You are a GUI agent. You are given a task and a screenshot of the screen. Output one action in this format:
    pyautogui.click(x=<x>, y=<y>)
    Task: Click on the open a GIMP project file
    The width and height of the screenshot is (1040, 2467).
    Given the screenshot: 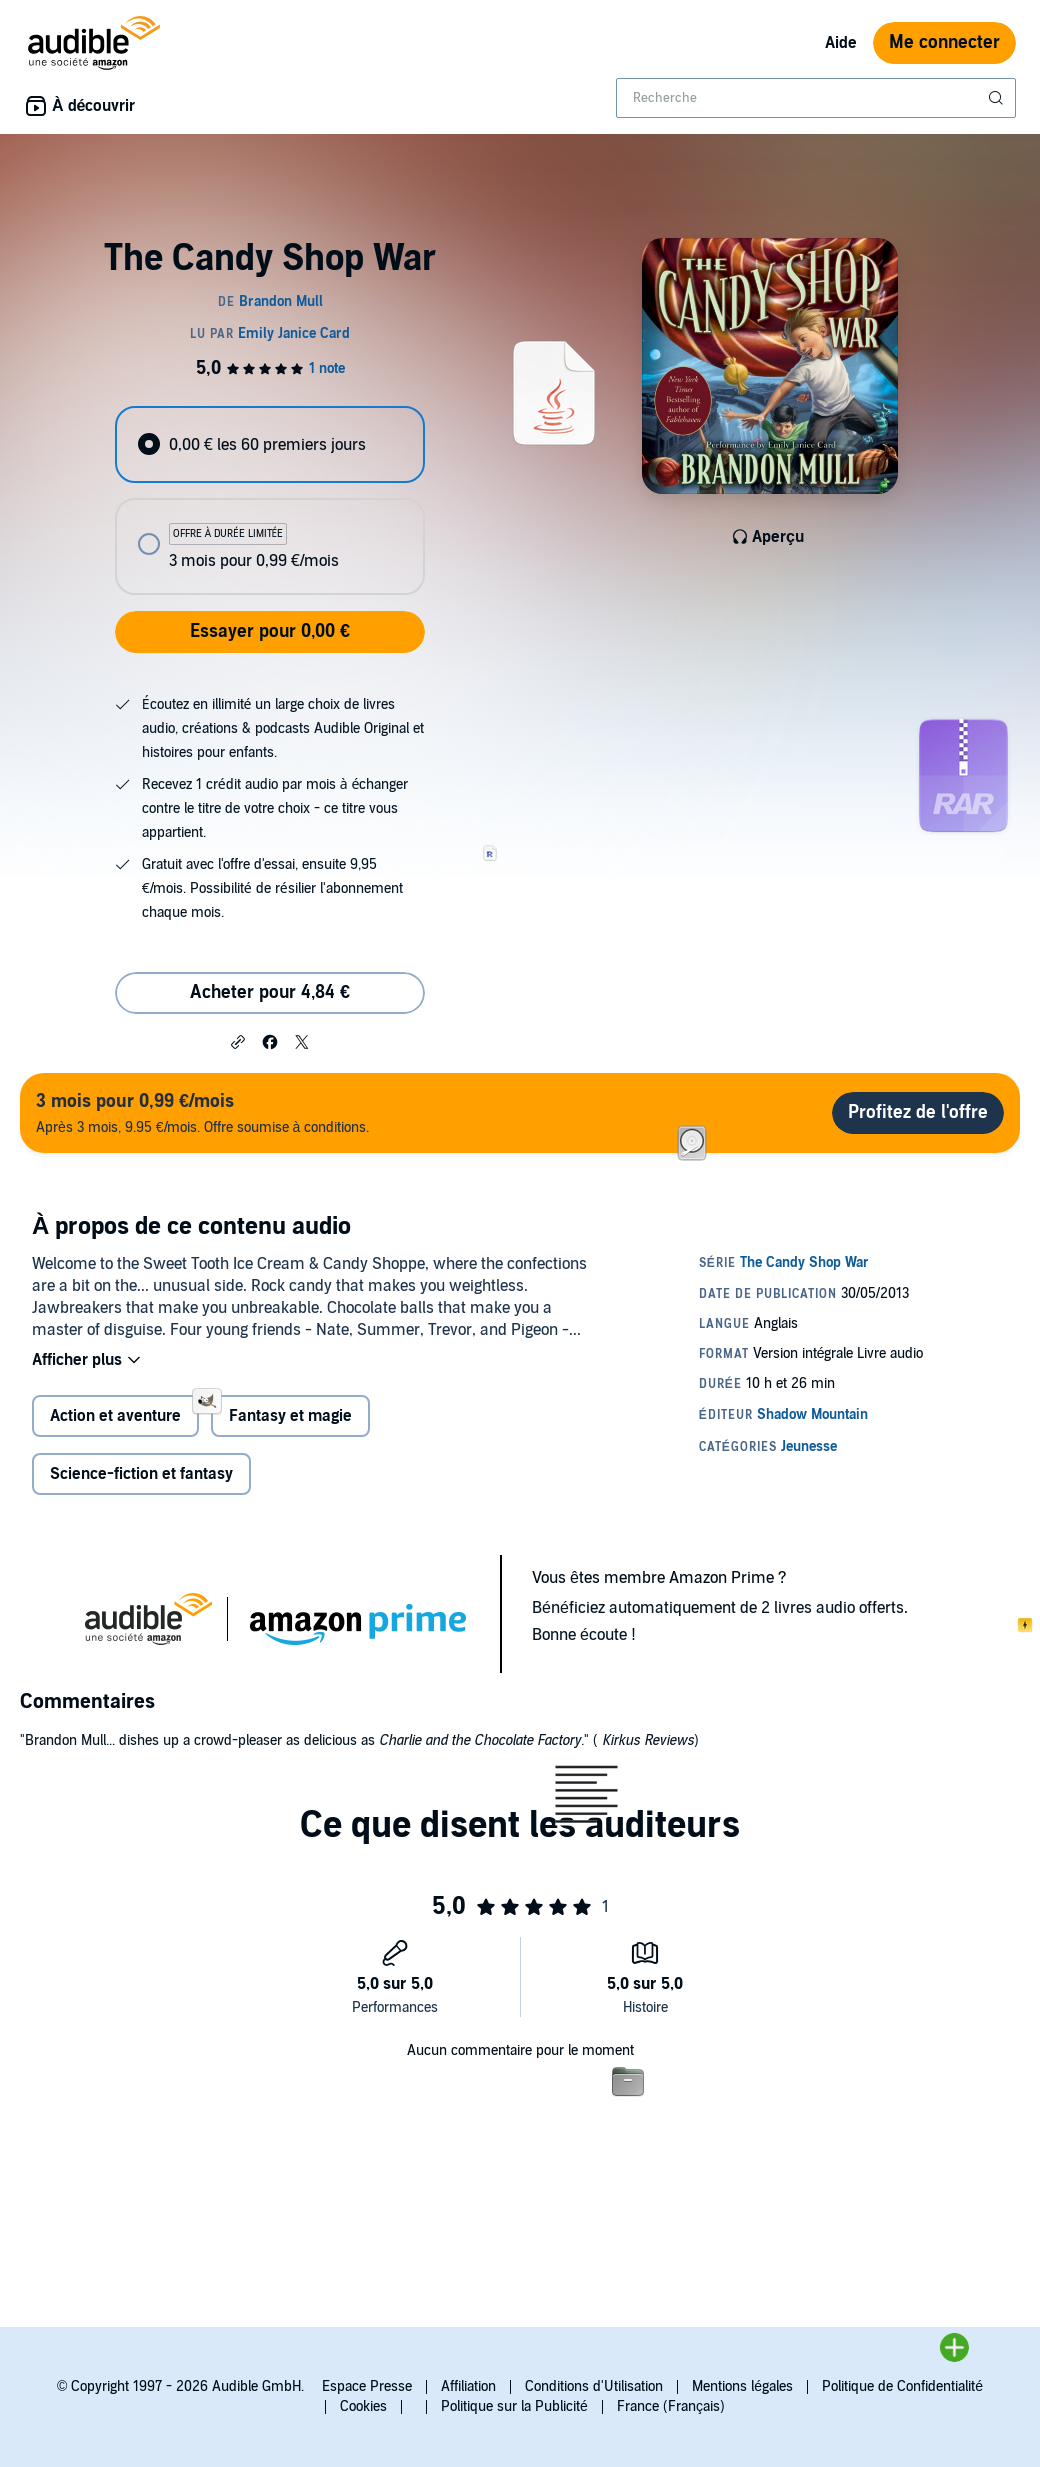 What is the action you would take?
    pyautogui.click(x=207, y=1400)
    